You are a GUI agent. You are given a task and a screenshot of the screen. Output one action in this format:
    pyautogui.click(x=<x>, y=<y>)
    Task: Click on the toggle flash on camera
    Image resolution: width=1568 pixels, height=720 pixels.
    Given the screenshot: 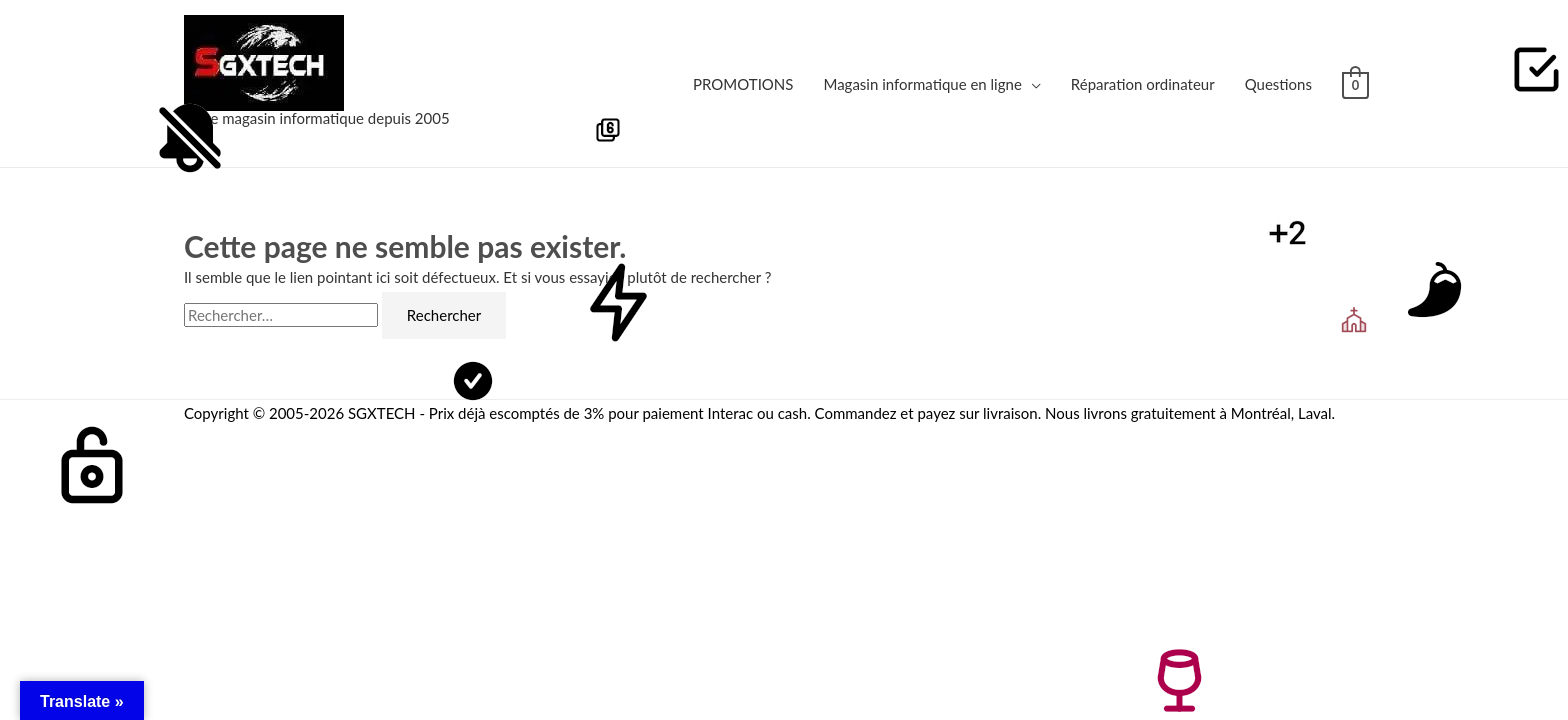 What is the action you would take?
    pyautogui.click(x=618, y=302)
    